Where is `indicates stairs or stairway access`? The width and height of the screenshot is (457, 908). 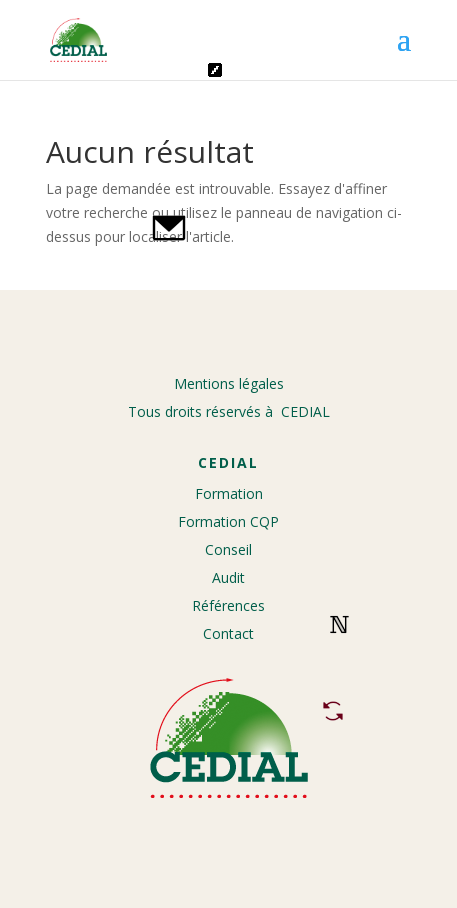 indicates stairs or stairway access is located at coordinates (215, 70).